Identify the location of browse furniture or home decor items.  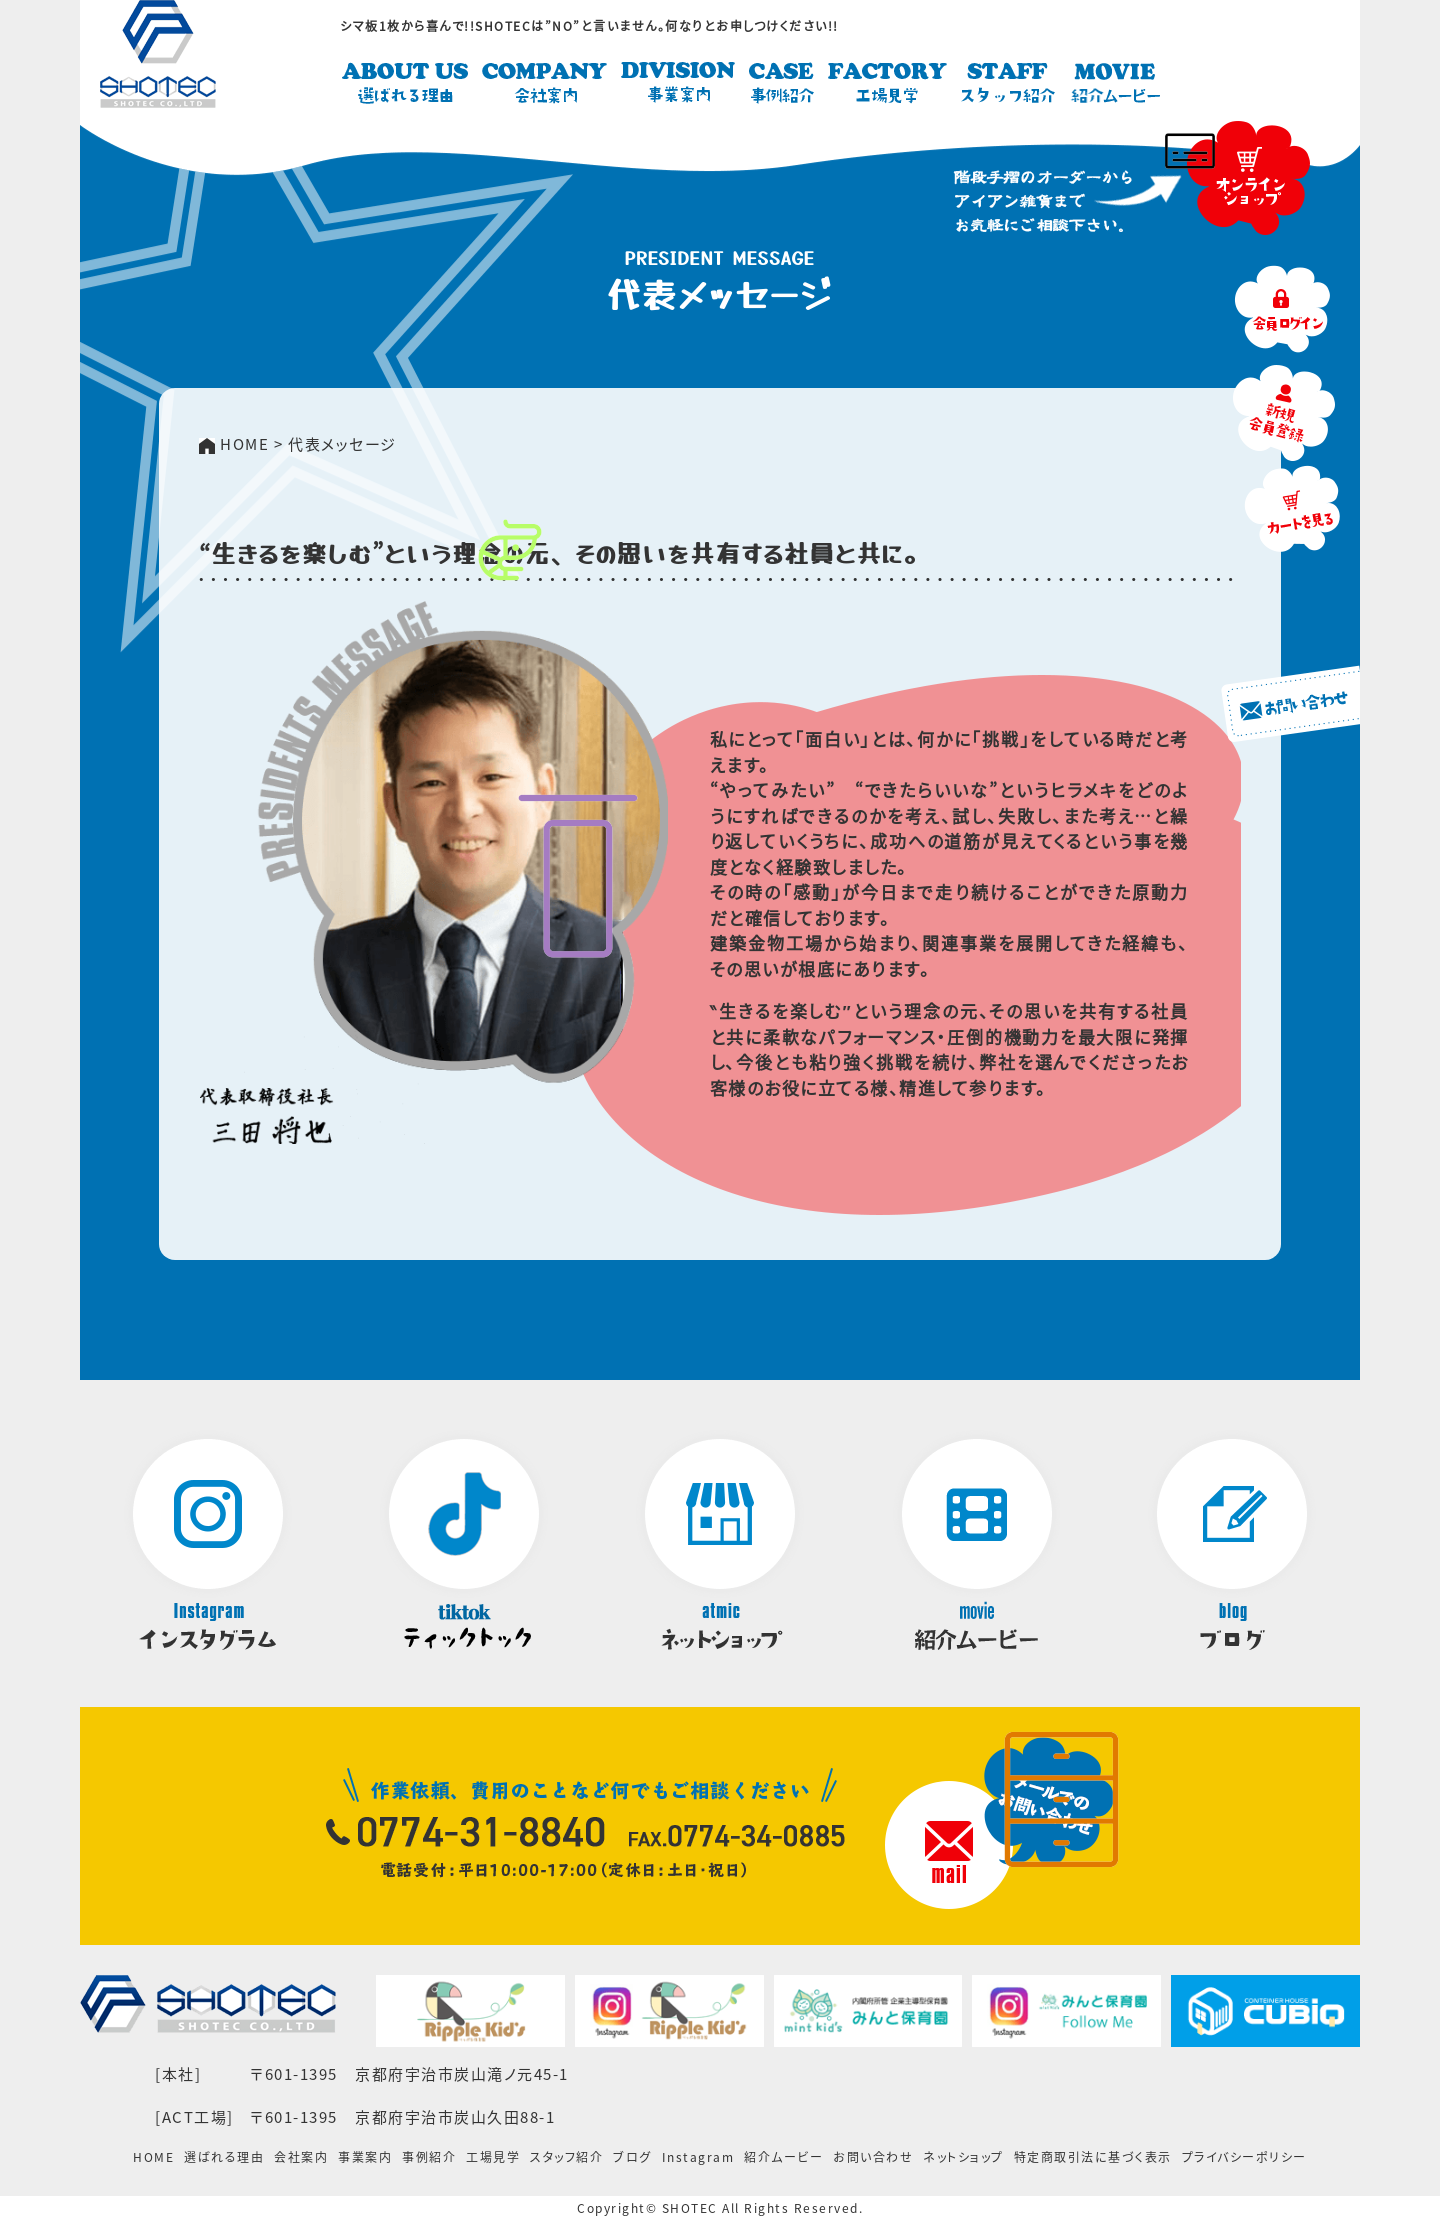
(1061, 1799).